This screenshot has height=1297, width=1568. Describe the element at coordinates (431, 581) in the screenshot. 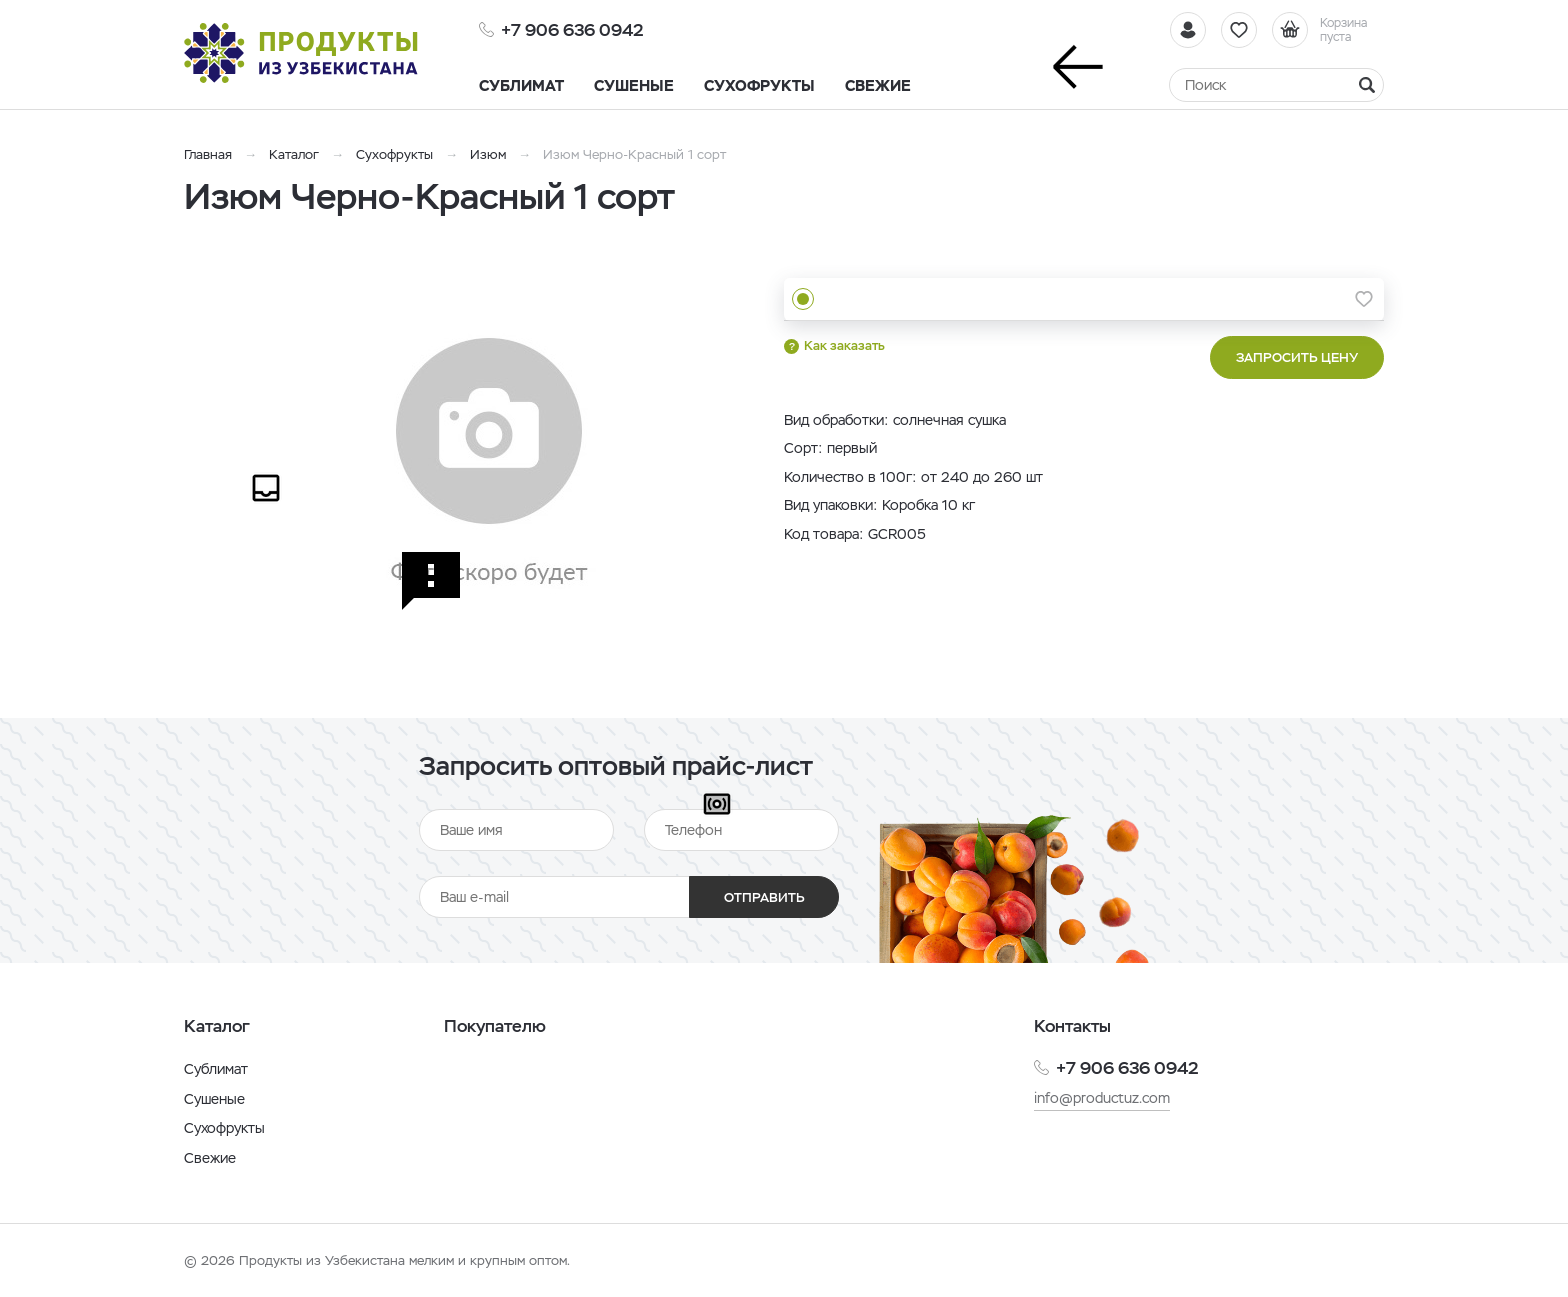

I see `submit feedback or report an issue` at that location.